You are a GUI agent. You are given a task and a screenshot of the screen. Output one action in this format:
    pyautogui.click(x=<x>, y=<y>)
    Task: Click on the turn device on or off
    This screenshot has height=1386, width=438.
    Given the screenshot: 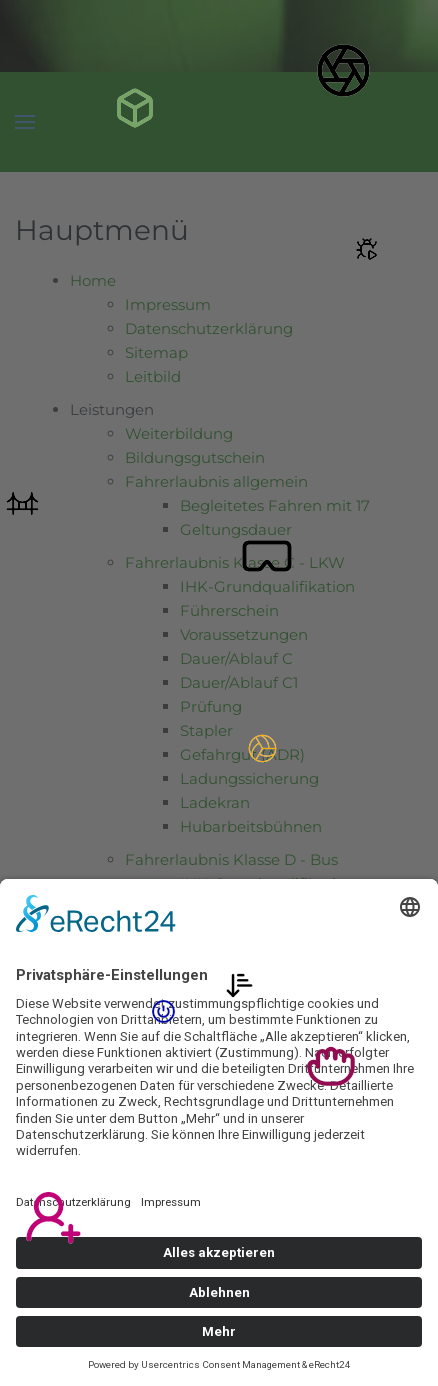 What is the action you would take?
    pyautogui.click(x=163, y=1011)
    